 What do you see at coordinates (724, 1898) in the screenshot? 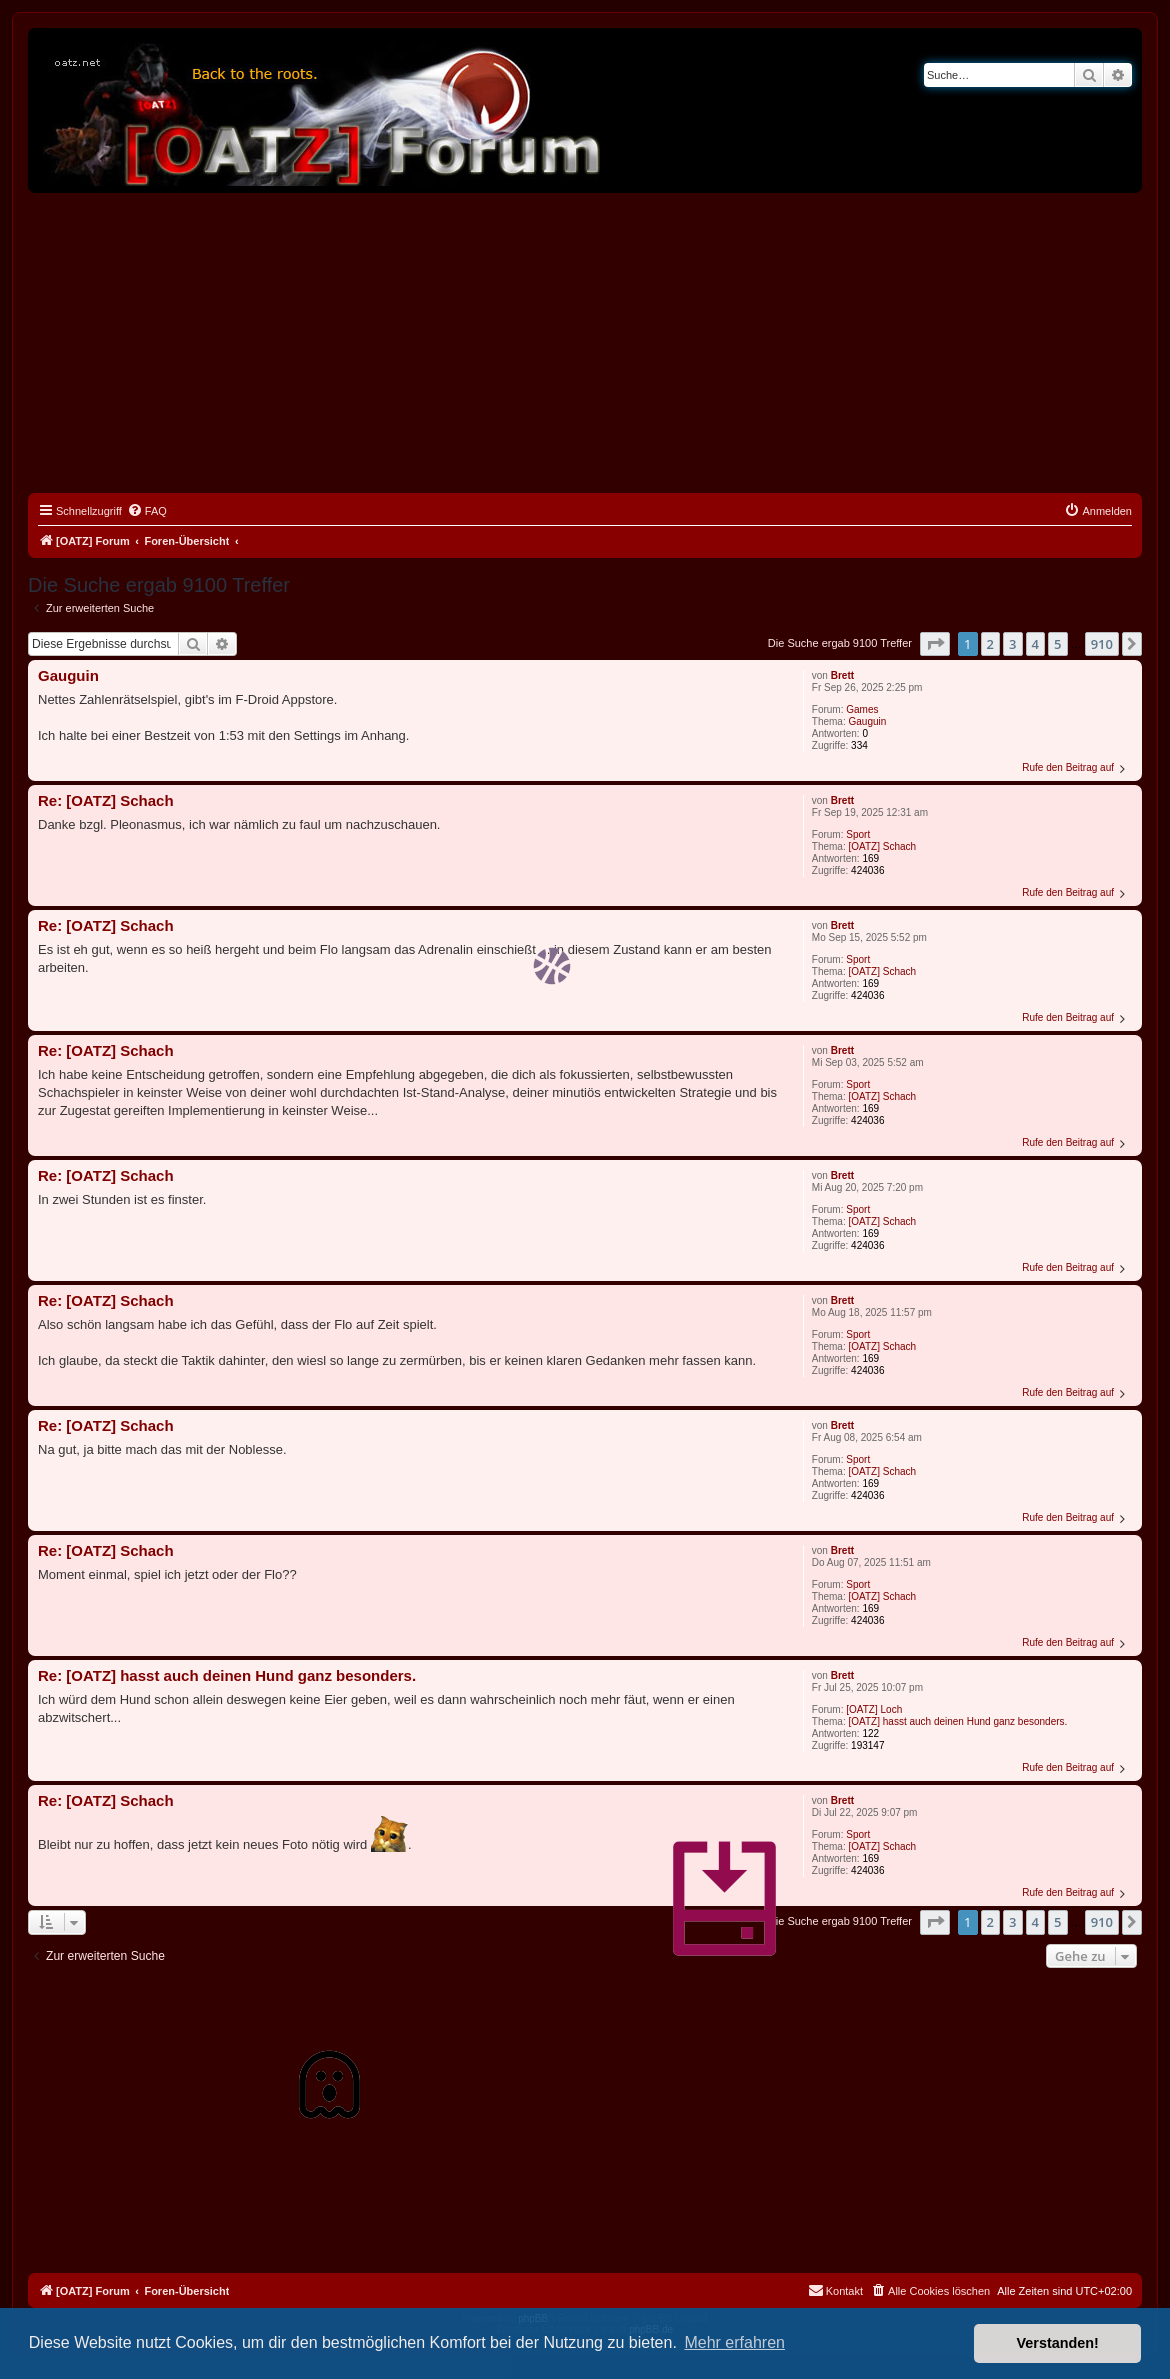
I see `install an app or software` at bounding box center [724, 1898].